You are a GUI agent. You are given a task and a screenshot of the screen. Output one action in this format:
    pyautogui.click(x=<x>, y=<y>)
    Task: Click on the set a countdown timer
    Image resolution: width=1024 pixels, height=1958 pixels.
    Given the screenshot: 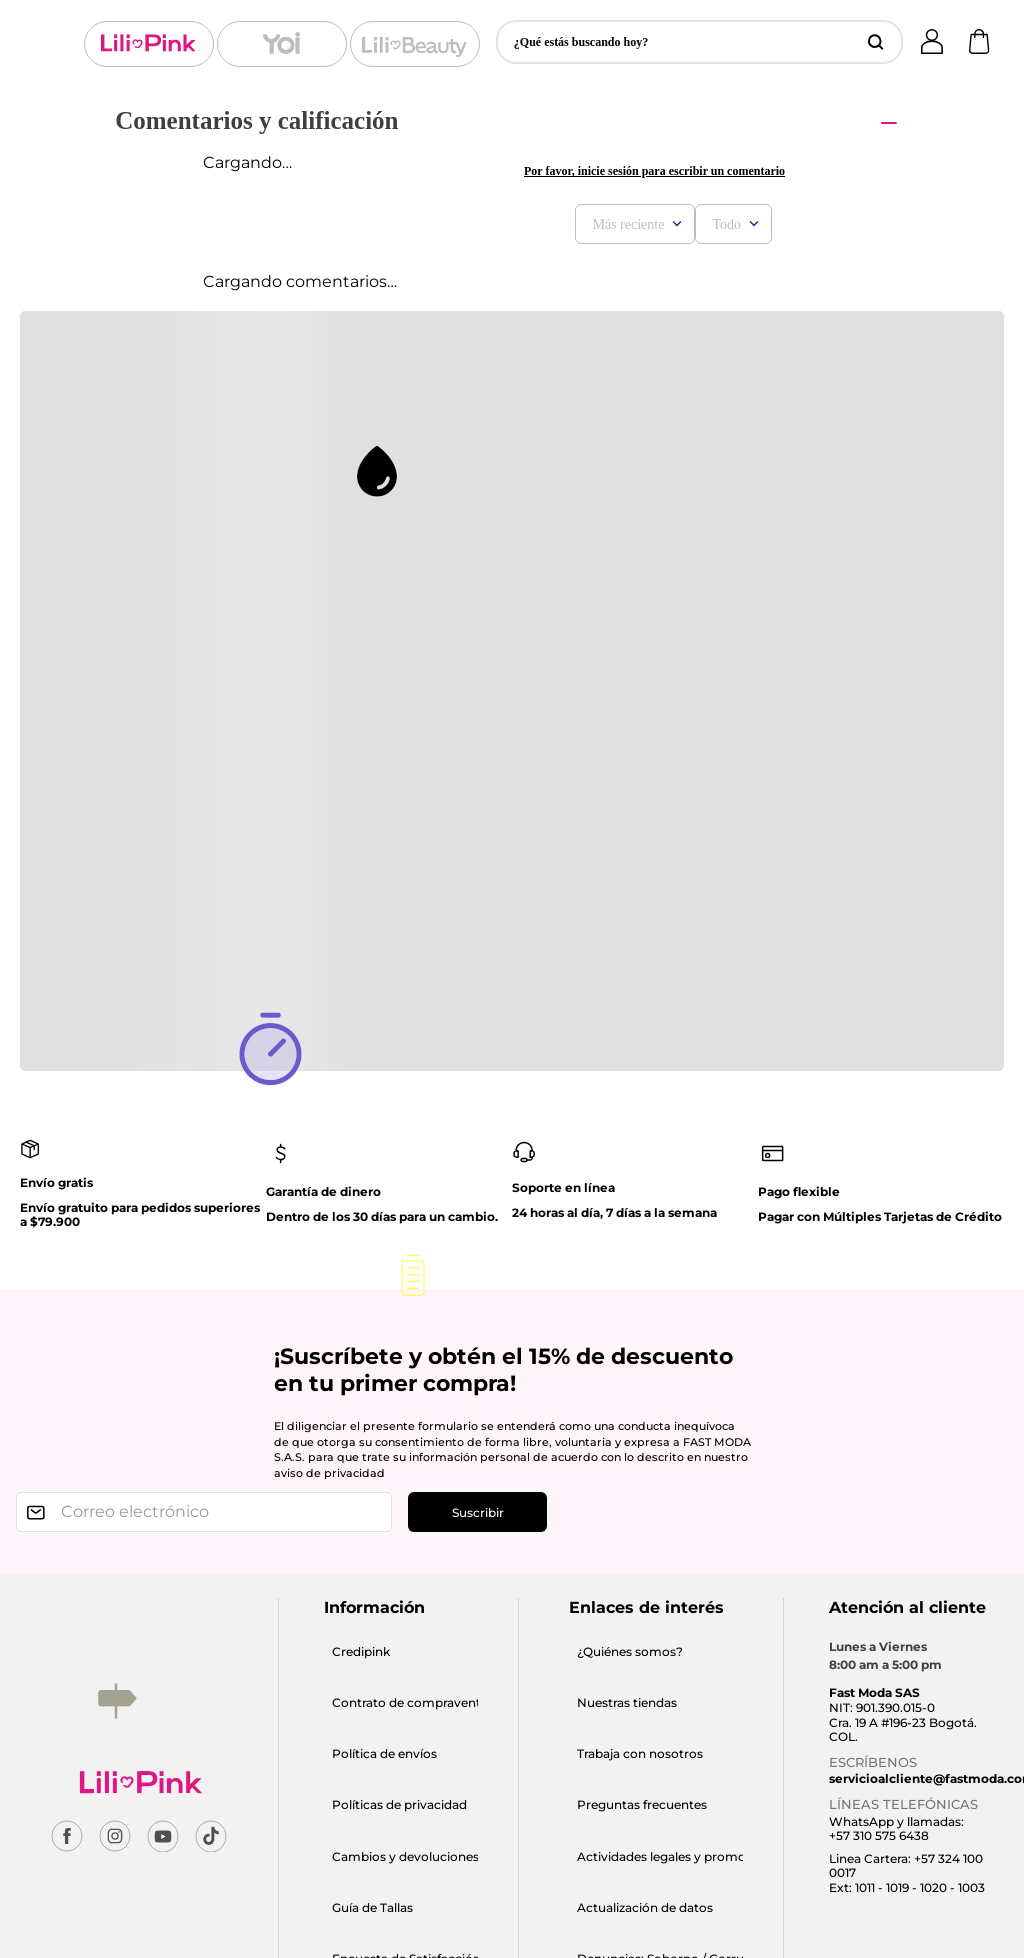 What is the action you would take?
    pyautogui.click(x=270, y=1051)
    